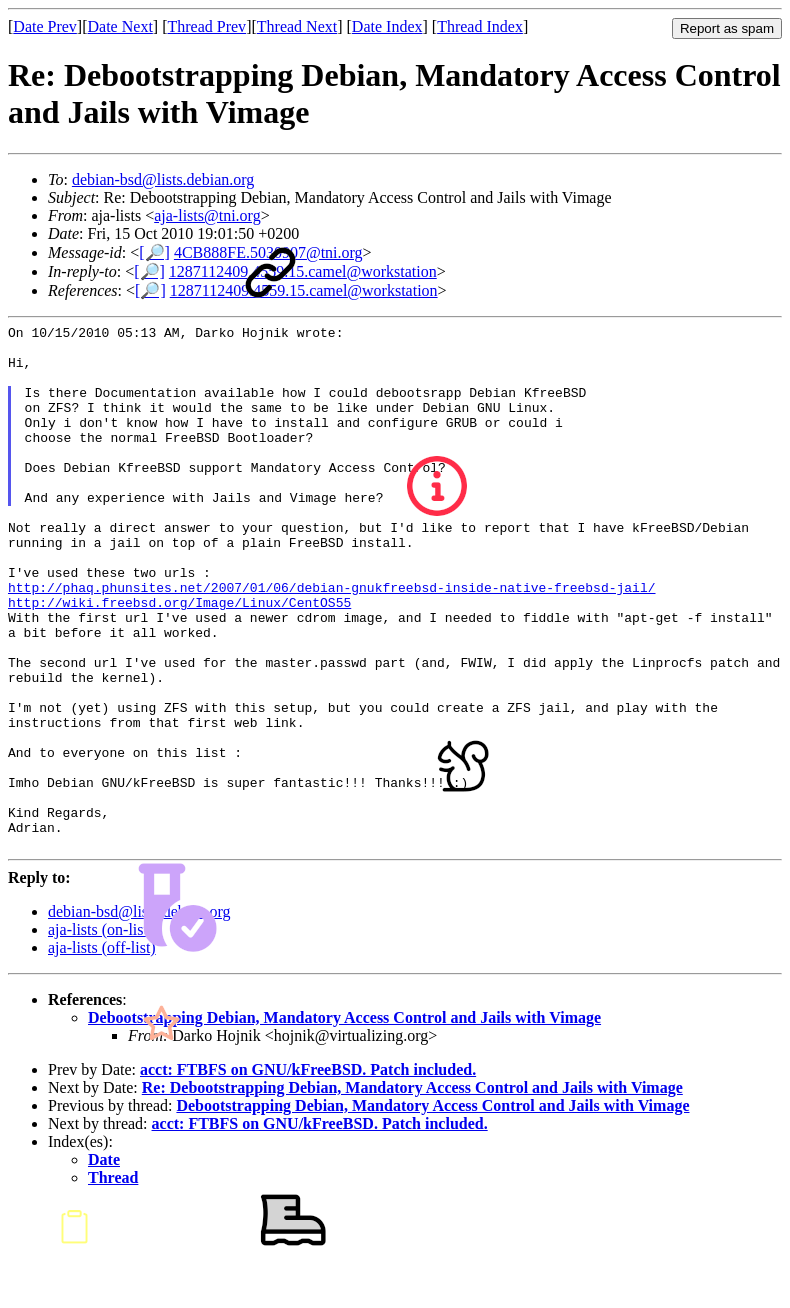 This screenshot has width=790, height=1308. Describe the element at coordinates (175, 905) in the screenshot. I see `test sample verified or approved` at that location.